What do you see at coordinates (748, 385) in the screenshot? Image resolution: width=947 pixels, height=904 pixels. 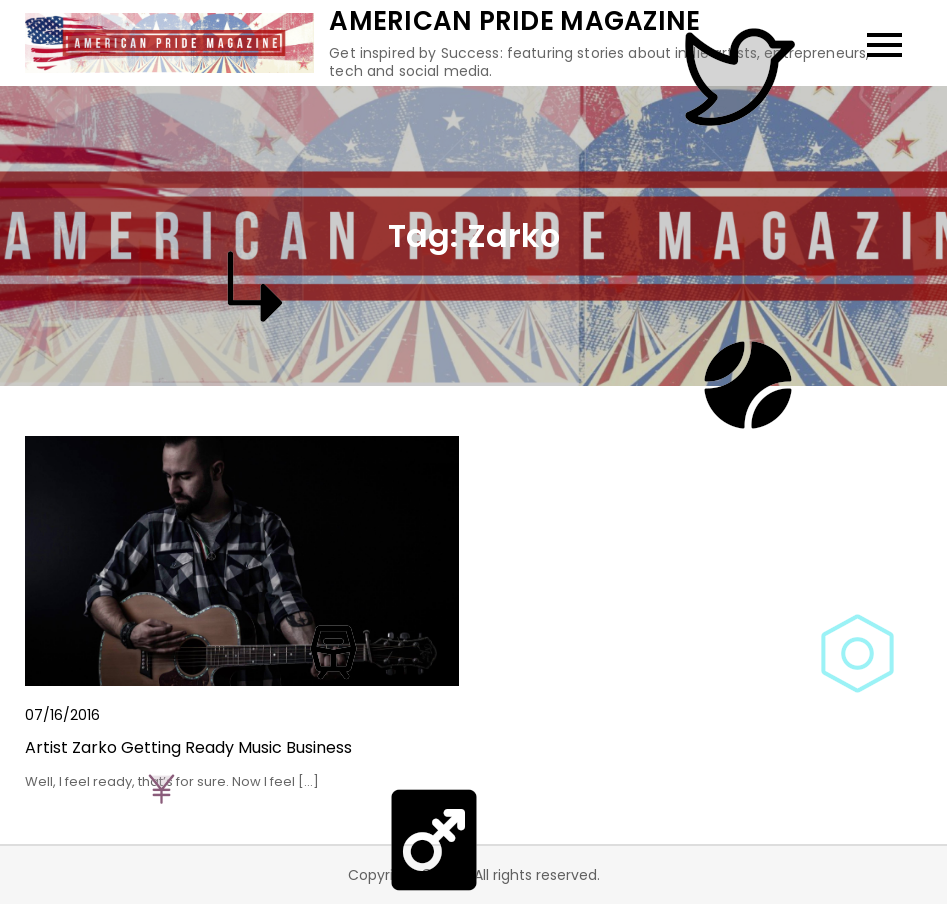 I see `access tennis or racquet sports features` at bounding box center [748, 385].